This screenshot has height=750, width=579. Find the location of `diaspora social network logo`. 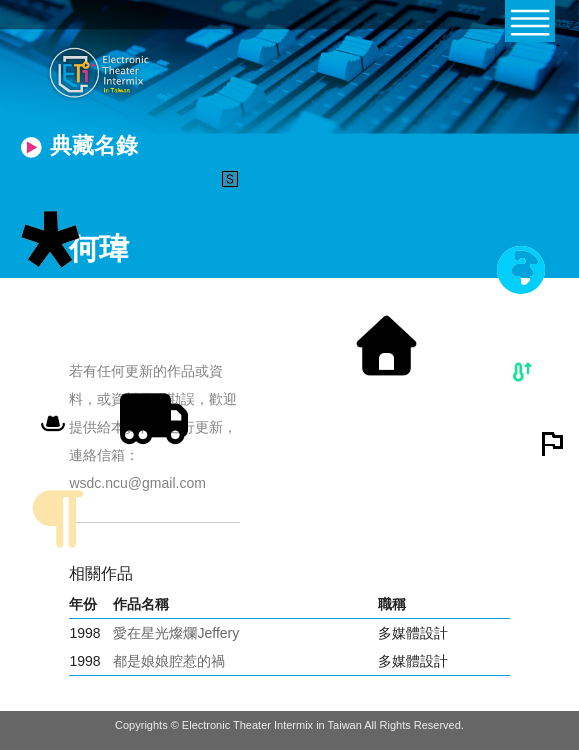

diaspora social network logo is located at coordinates (50, 239).